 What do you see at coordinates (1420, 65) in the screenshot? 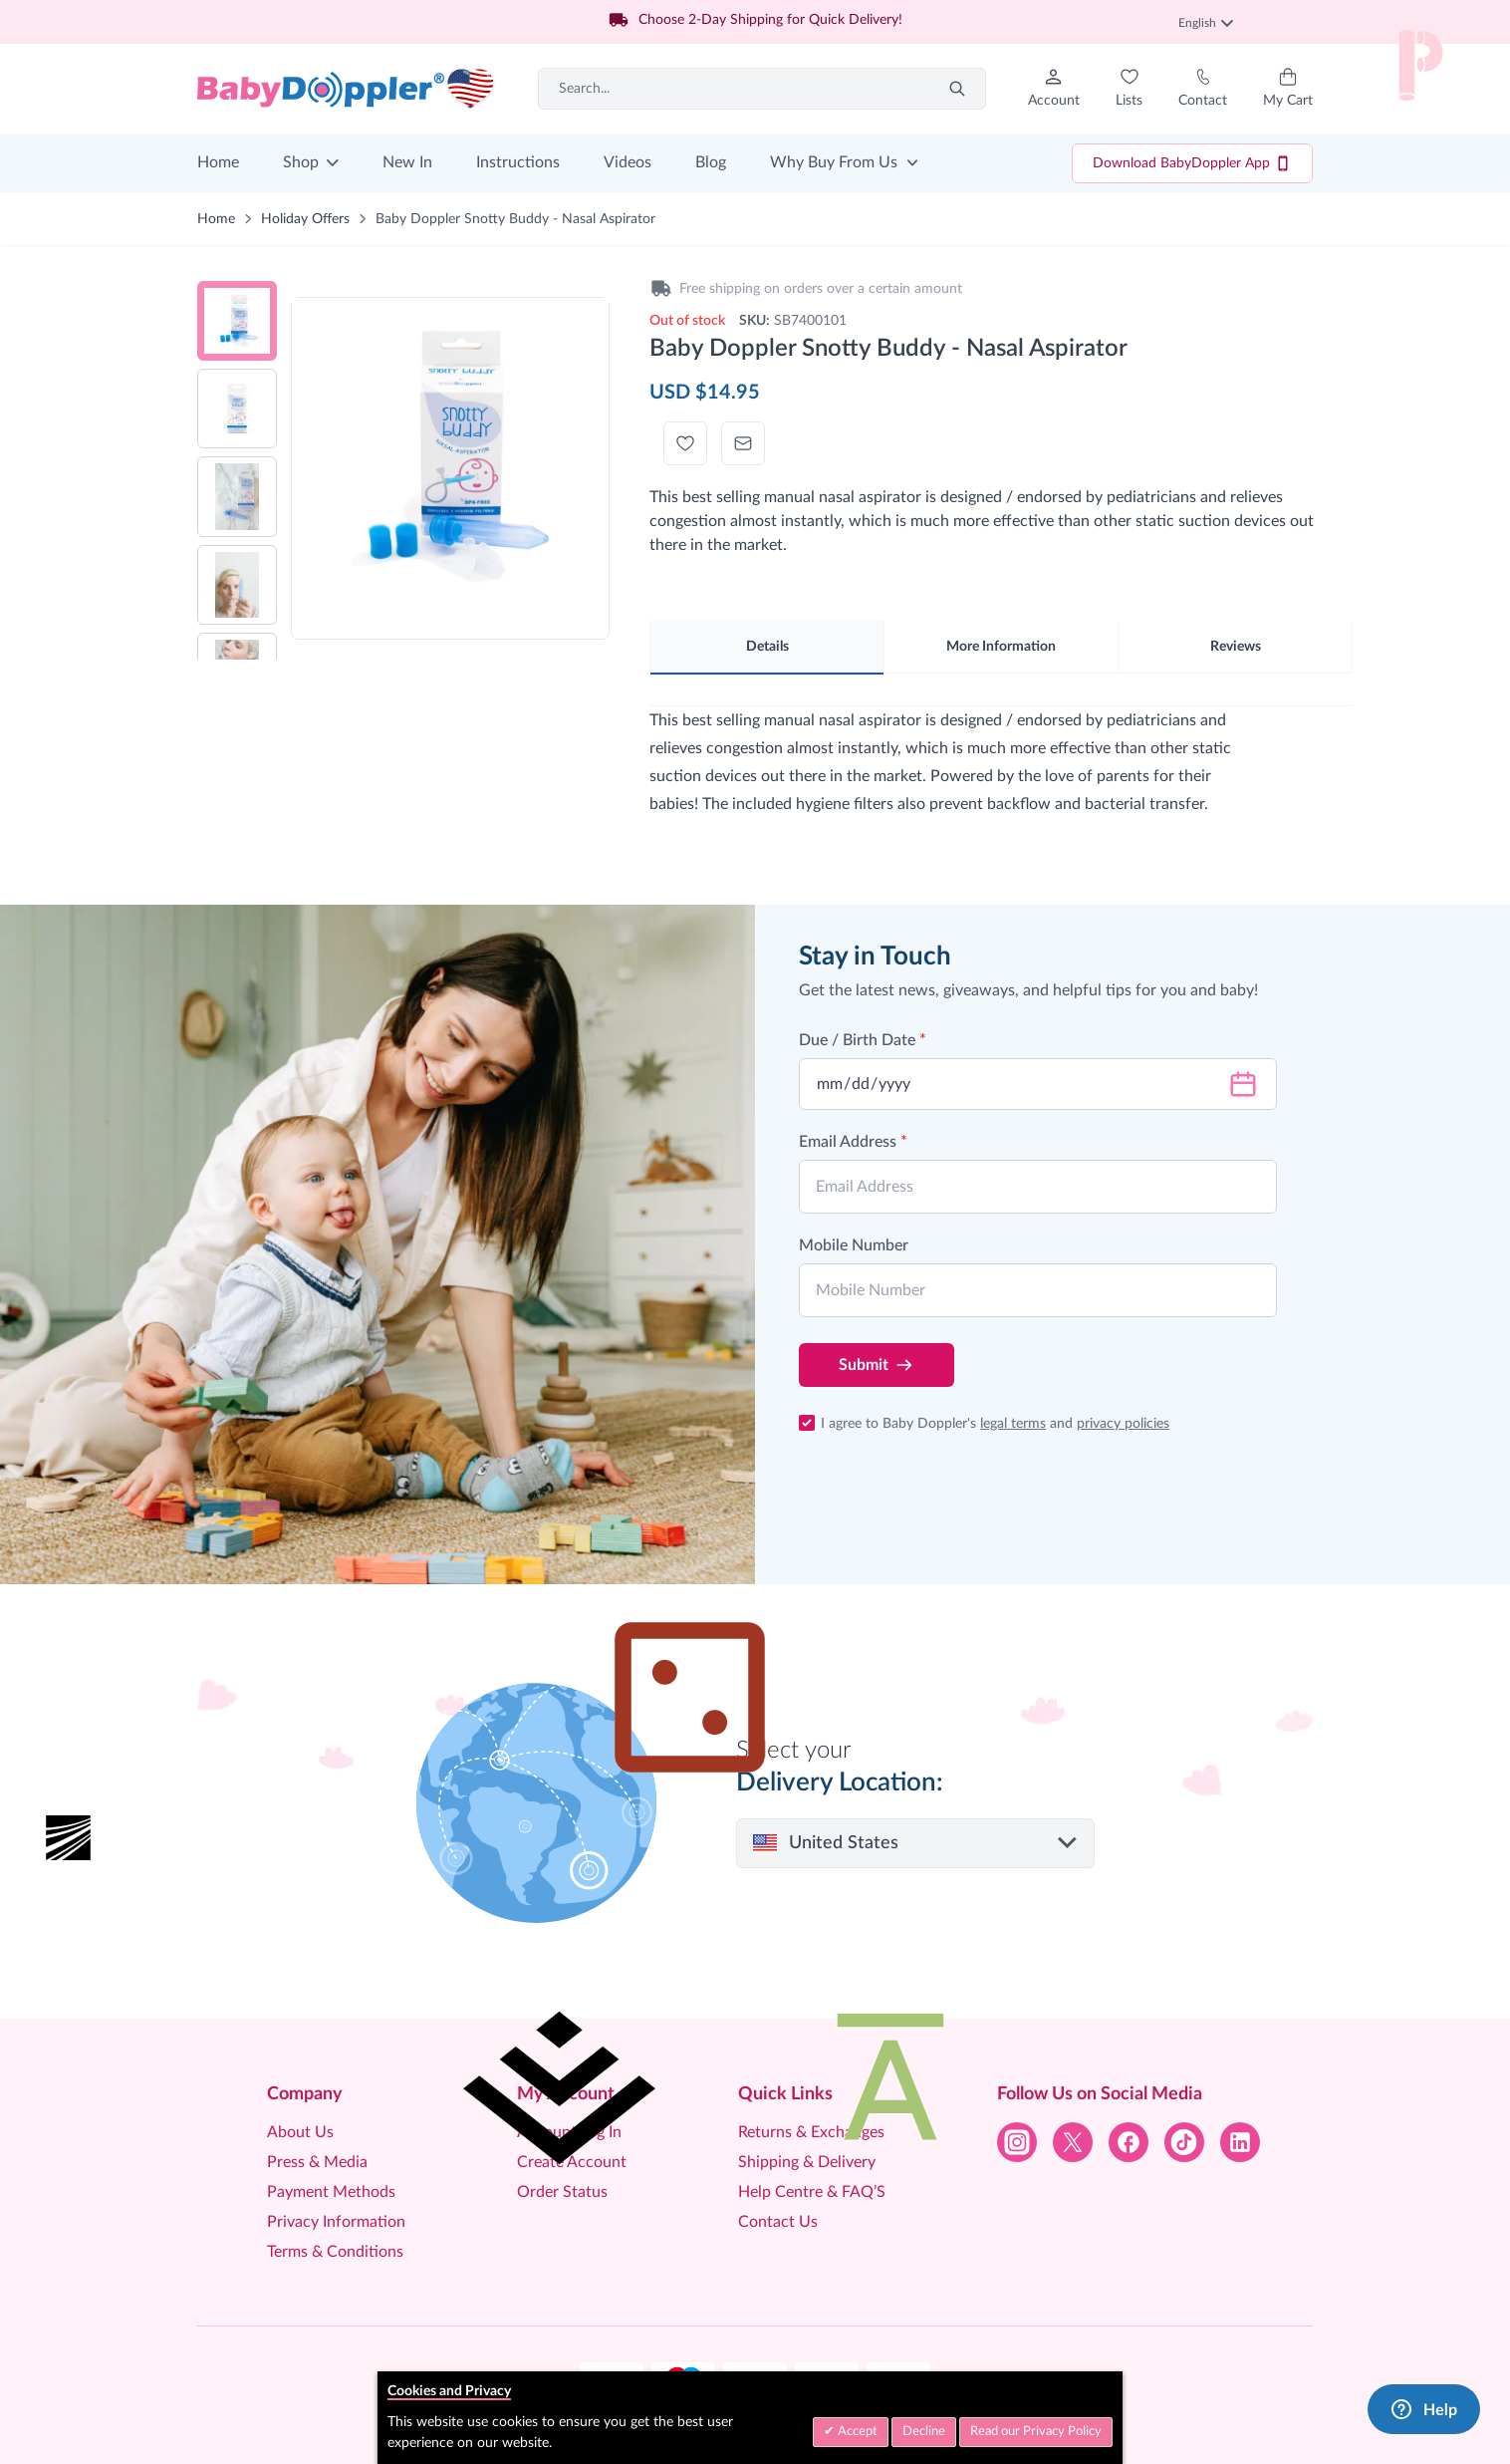
I see `open piped app` at bounding box center [1420, 65].